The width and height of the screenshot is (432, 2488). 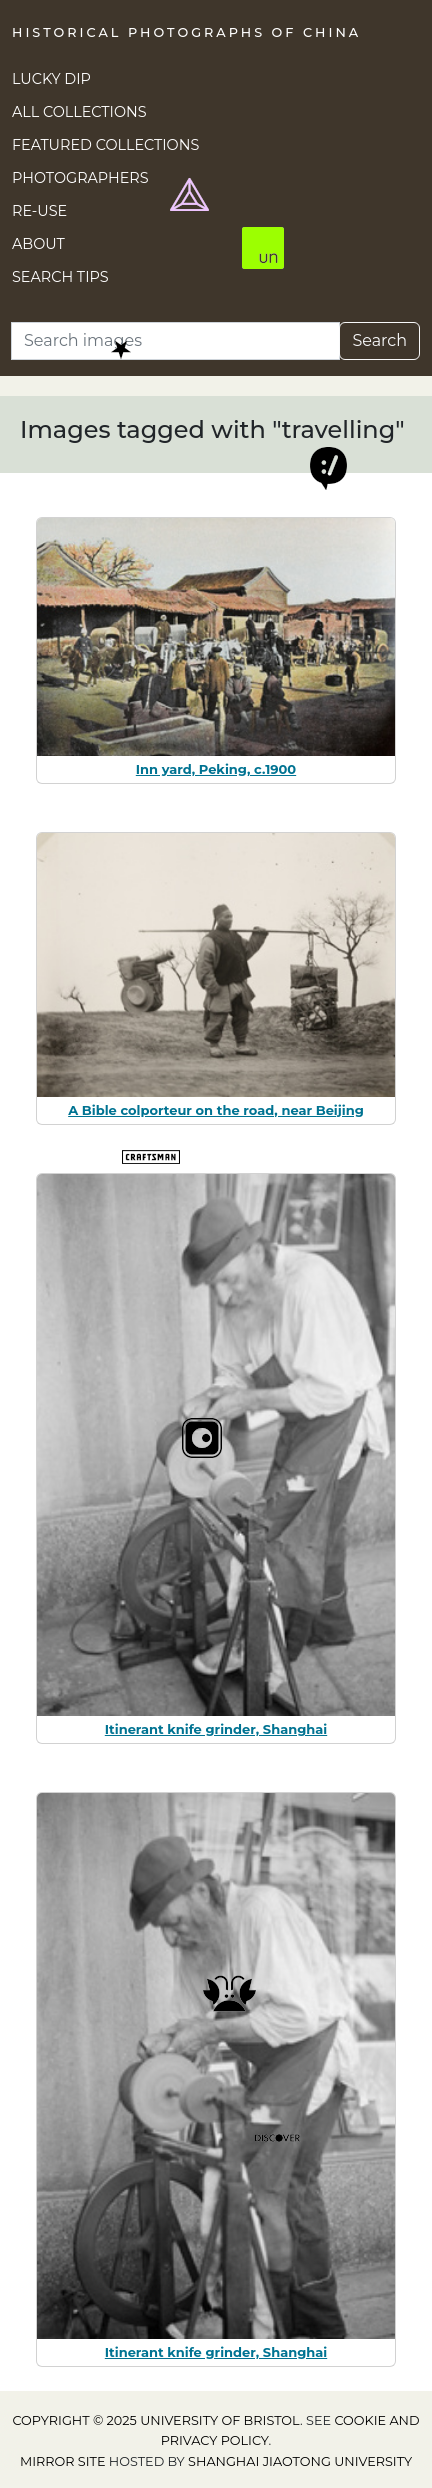 What do you see at coordinates (328, 468) in the screenshot?
I see `open the devRant app` at bounding box center [328, 468].